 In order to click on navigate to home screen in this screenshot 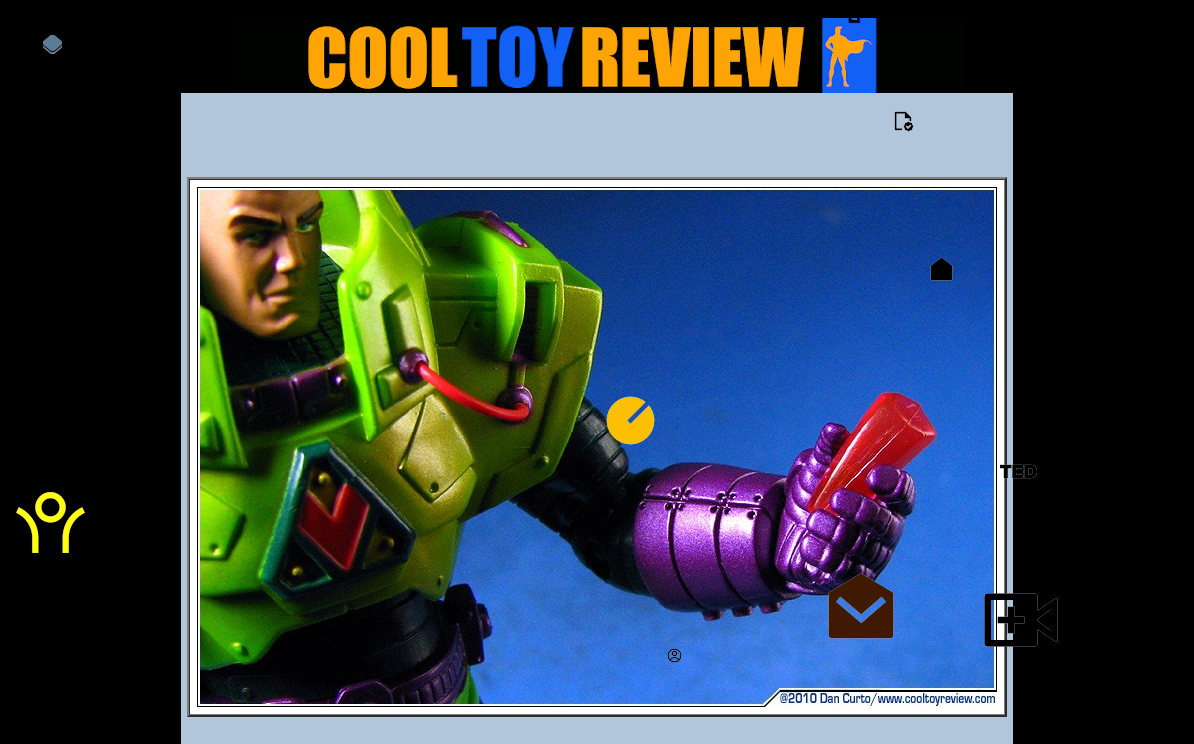, I will do `click(941, 269)`.